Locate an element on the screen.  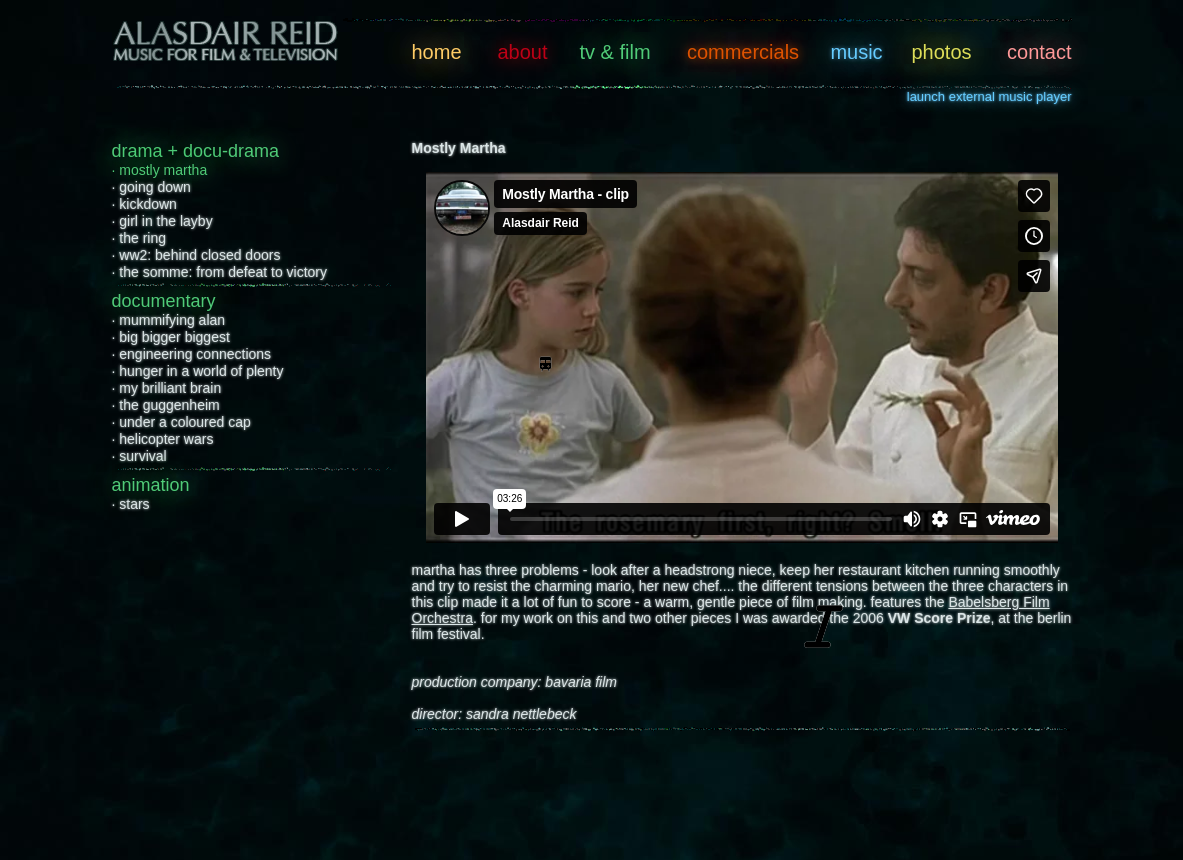
apply italic formatting to selected text is located at coordinates (823, 626).